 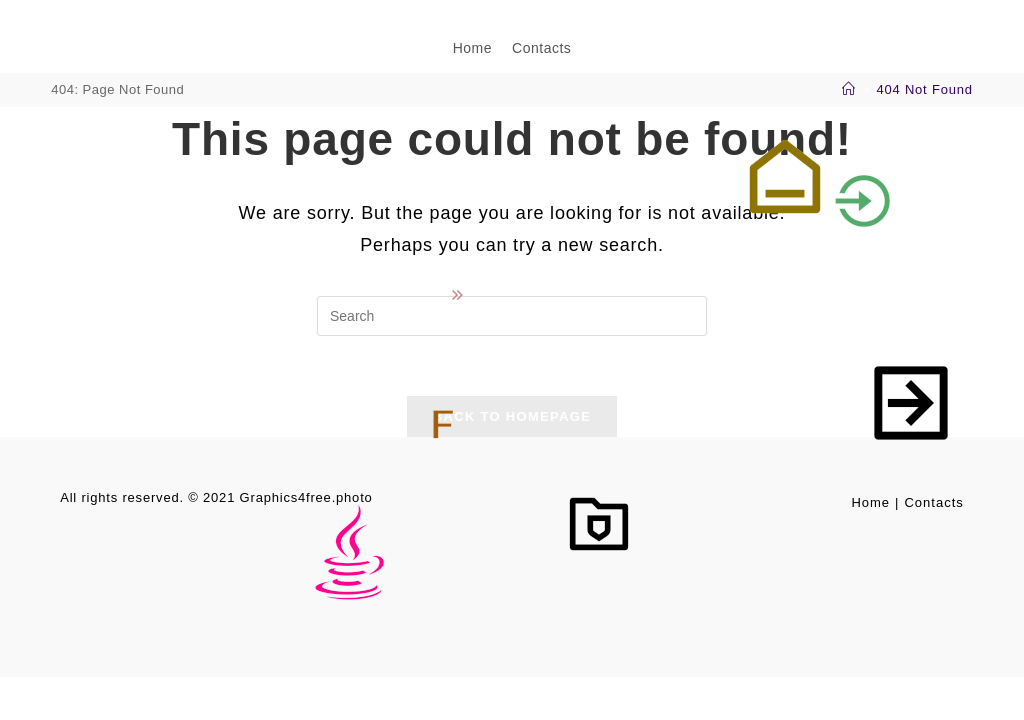 I want to click on indicates java programming language, so click(x=351, y=556).